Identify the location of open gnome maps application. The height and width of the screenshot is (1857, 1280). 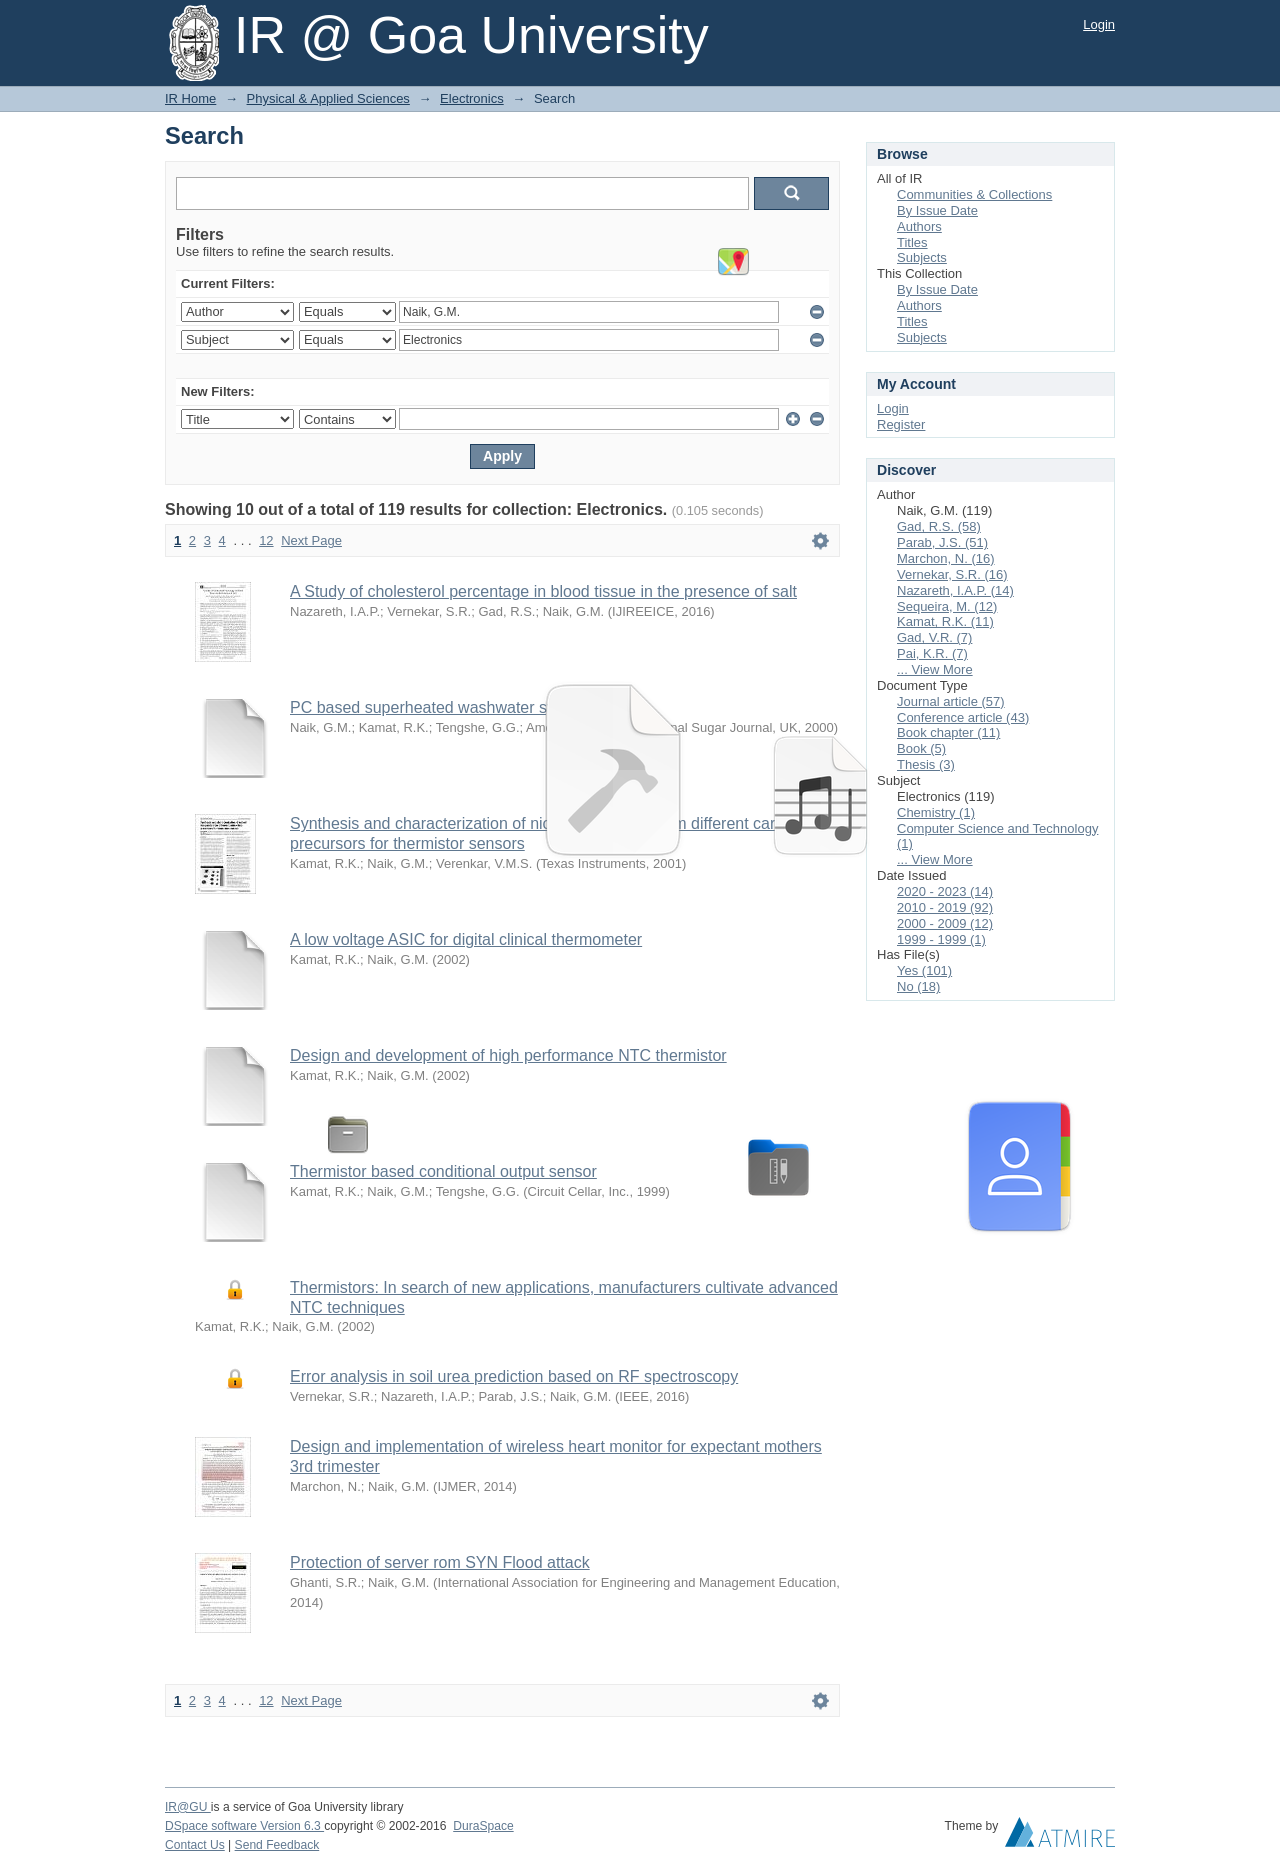
(733, 261).